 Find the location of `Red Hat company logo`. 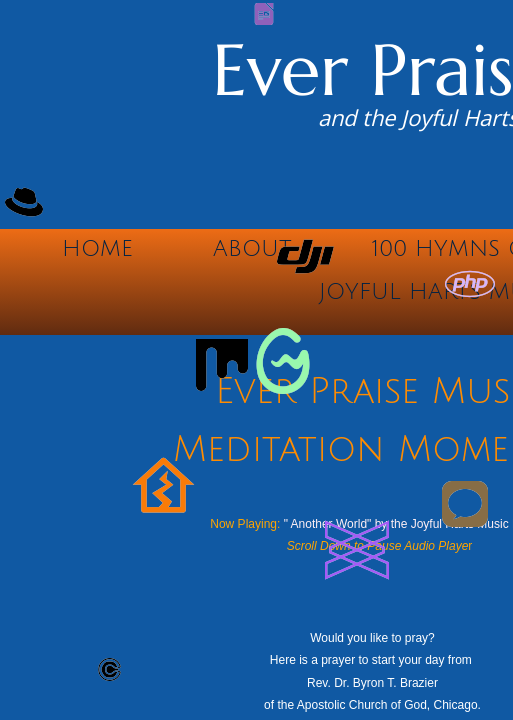

Red Hat company logo is located at coordinates (24, 202).